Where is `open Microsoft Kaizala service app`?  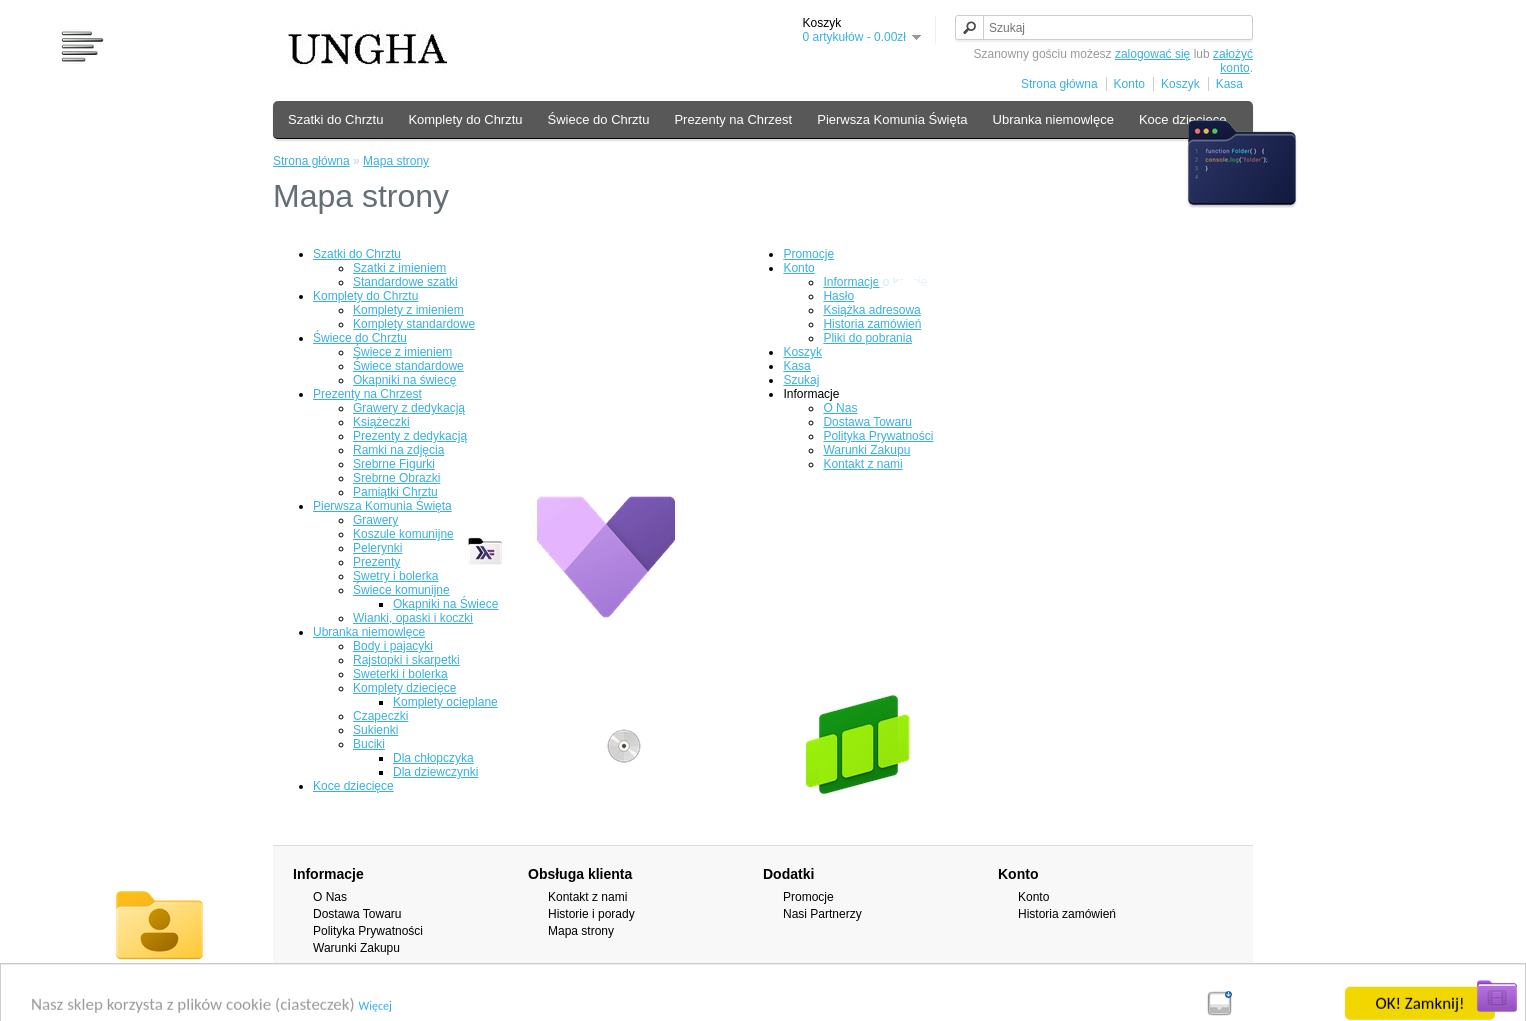 open Microsoft Kaizala service app is located at coordinates (606, 557).